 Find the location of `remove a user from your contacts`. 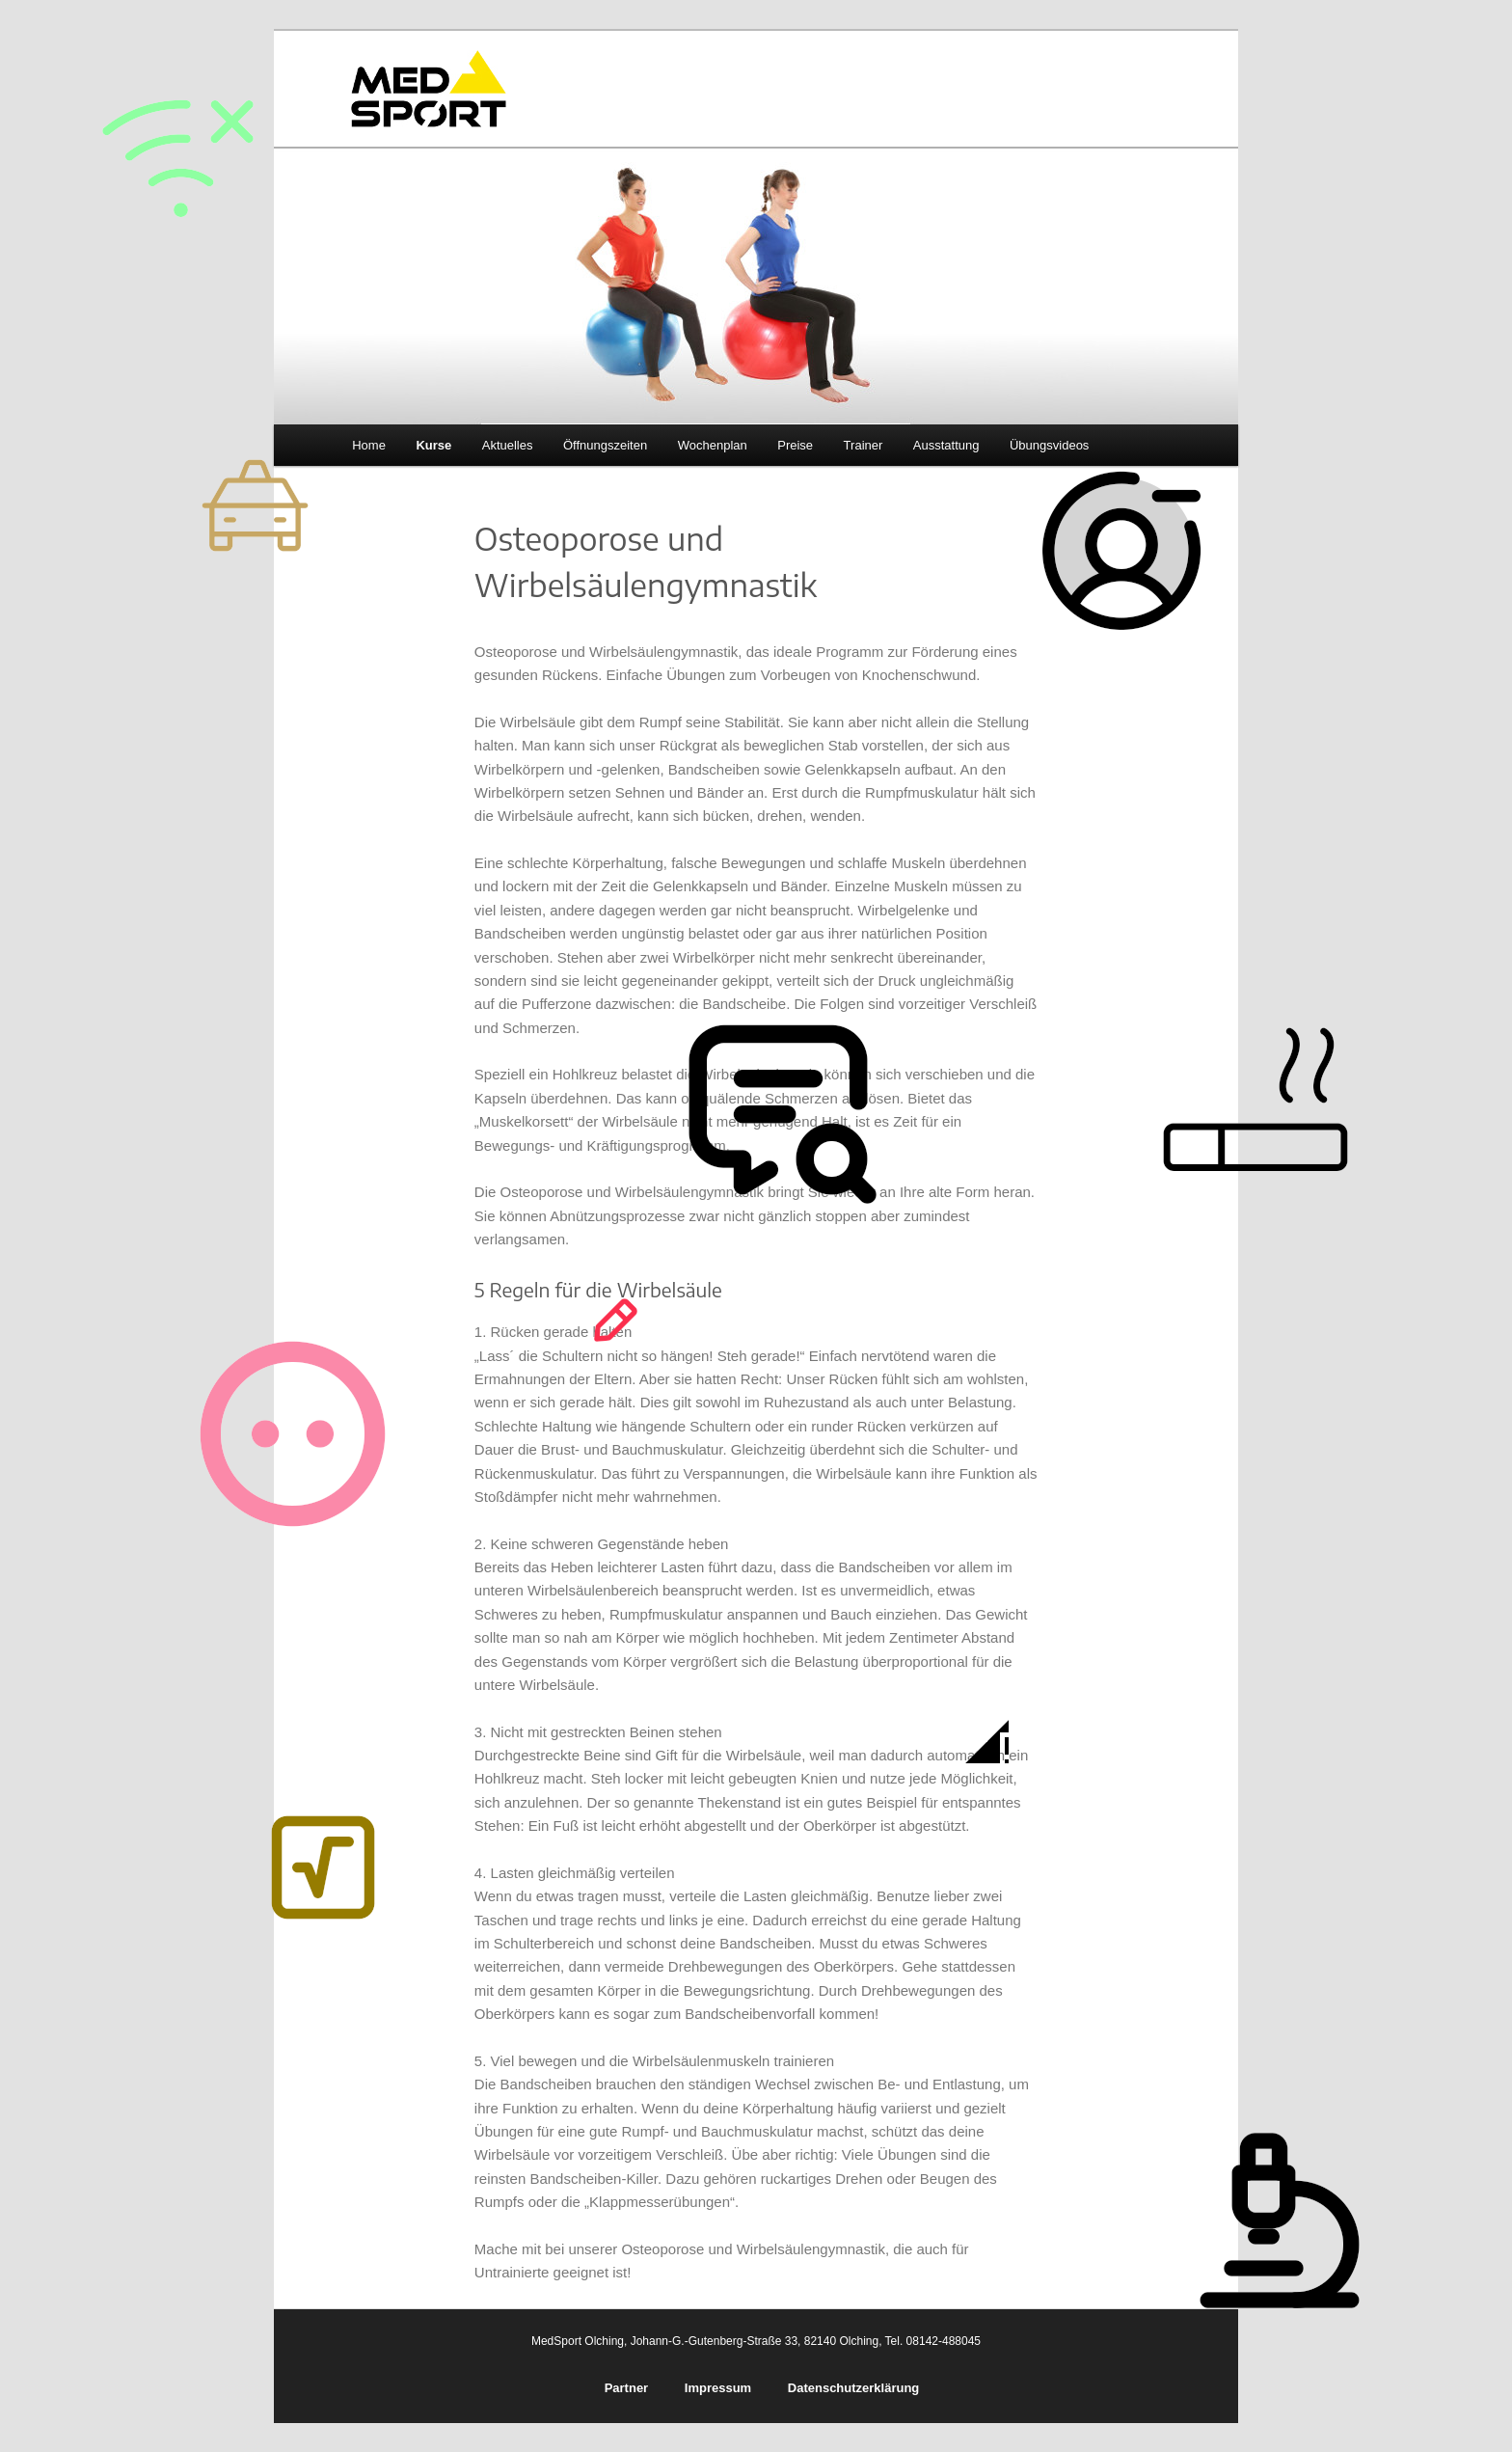

remove a user from your contacts is located at coordinates (1121, 551).